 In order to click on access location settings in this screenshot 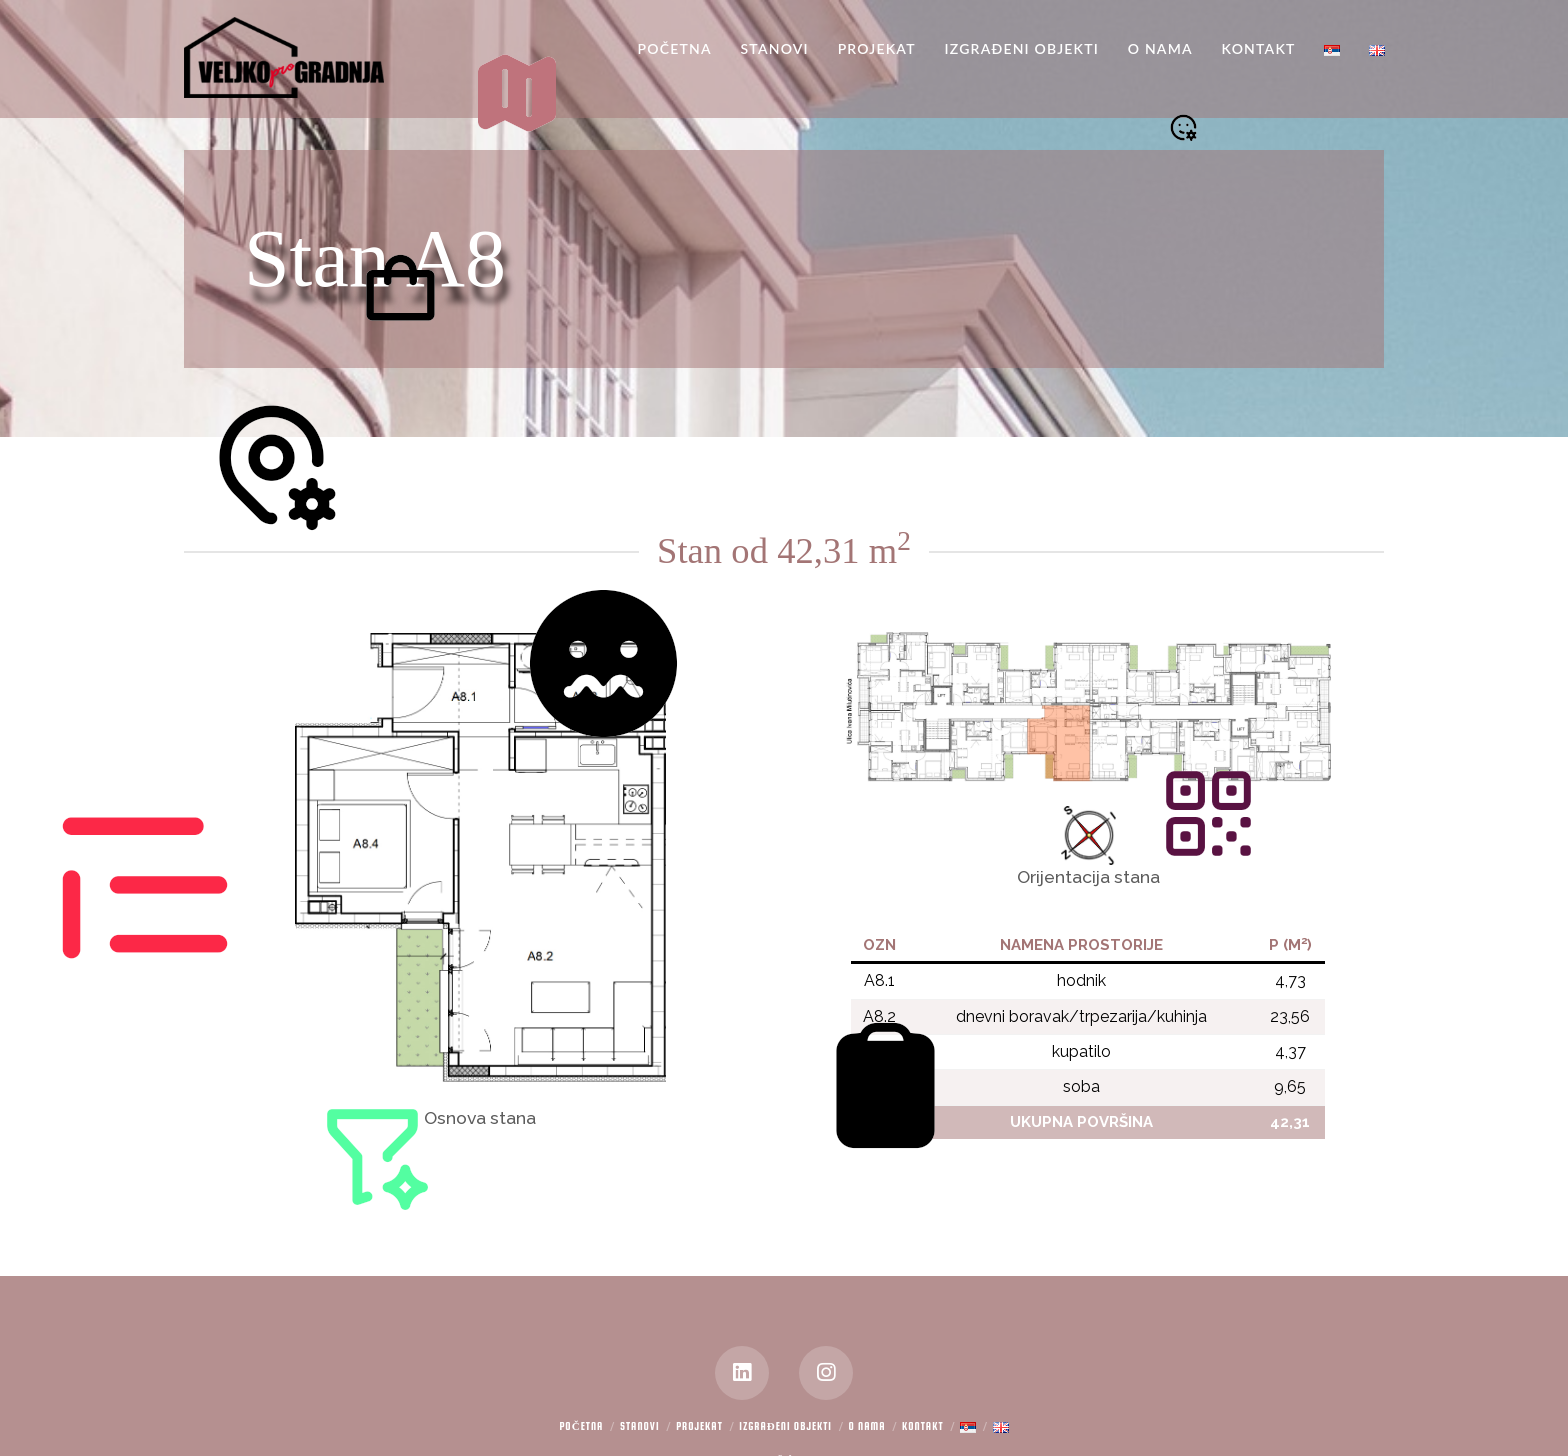, I will do `click(271, 463)`.